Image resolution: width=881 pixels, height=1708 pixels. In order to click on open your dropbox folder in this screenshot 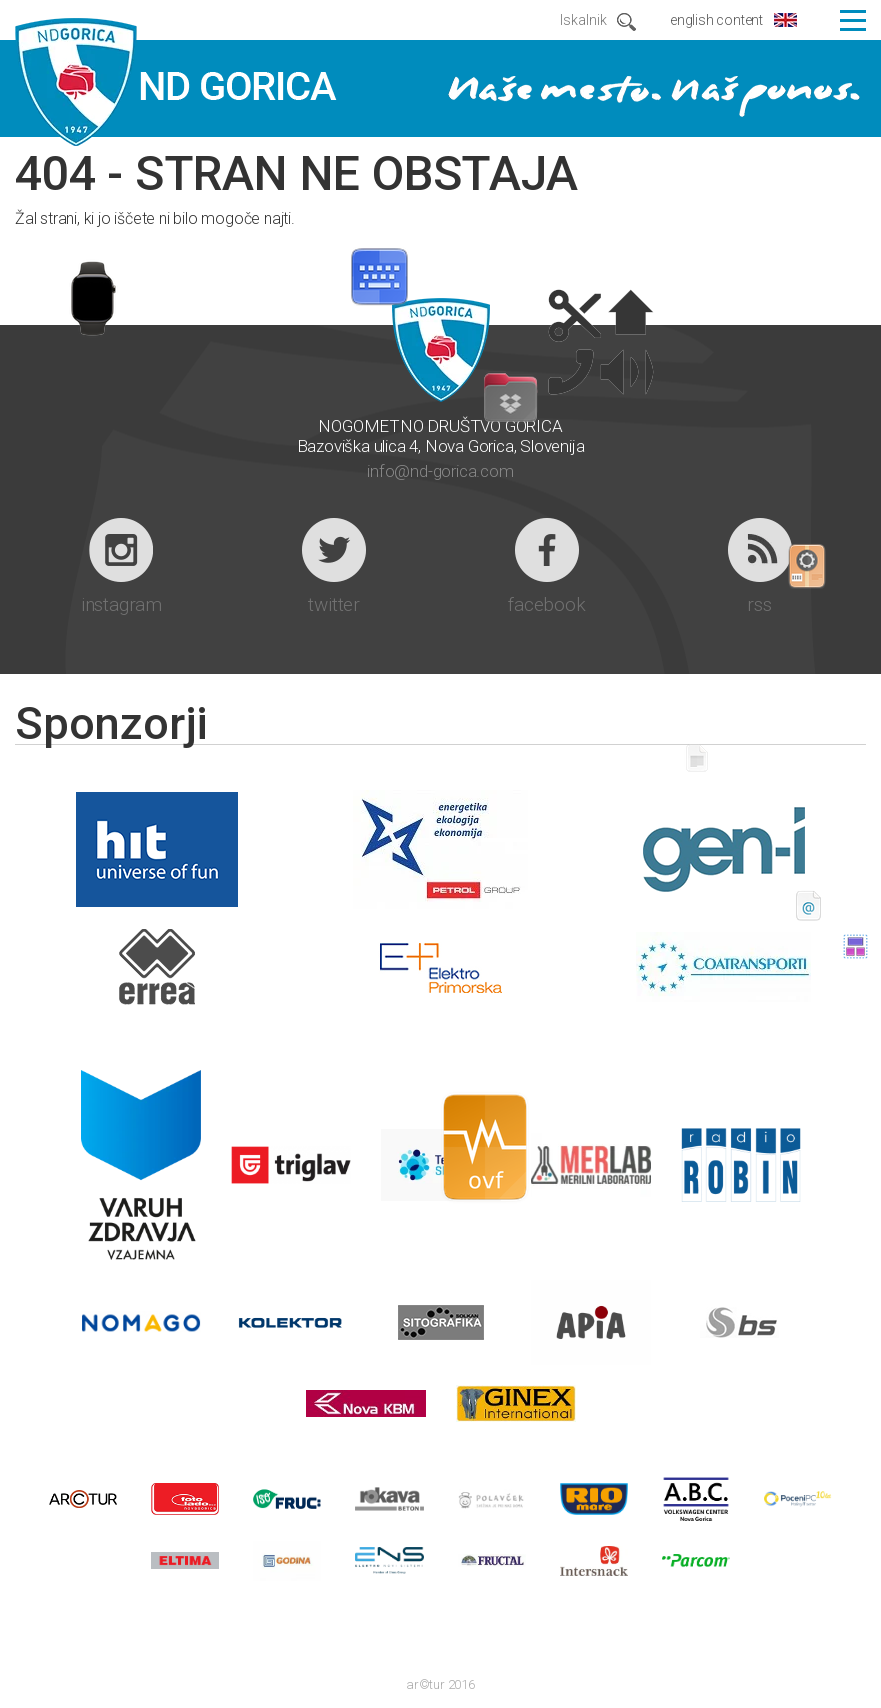, I will do `click(510, 397)`.